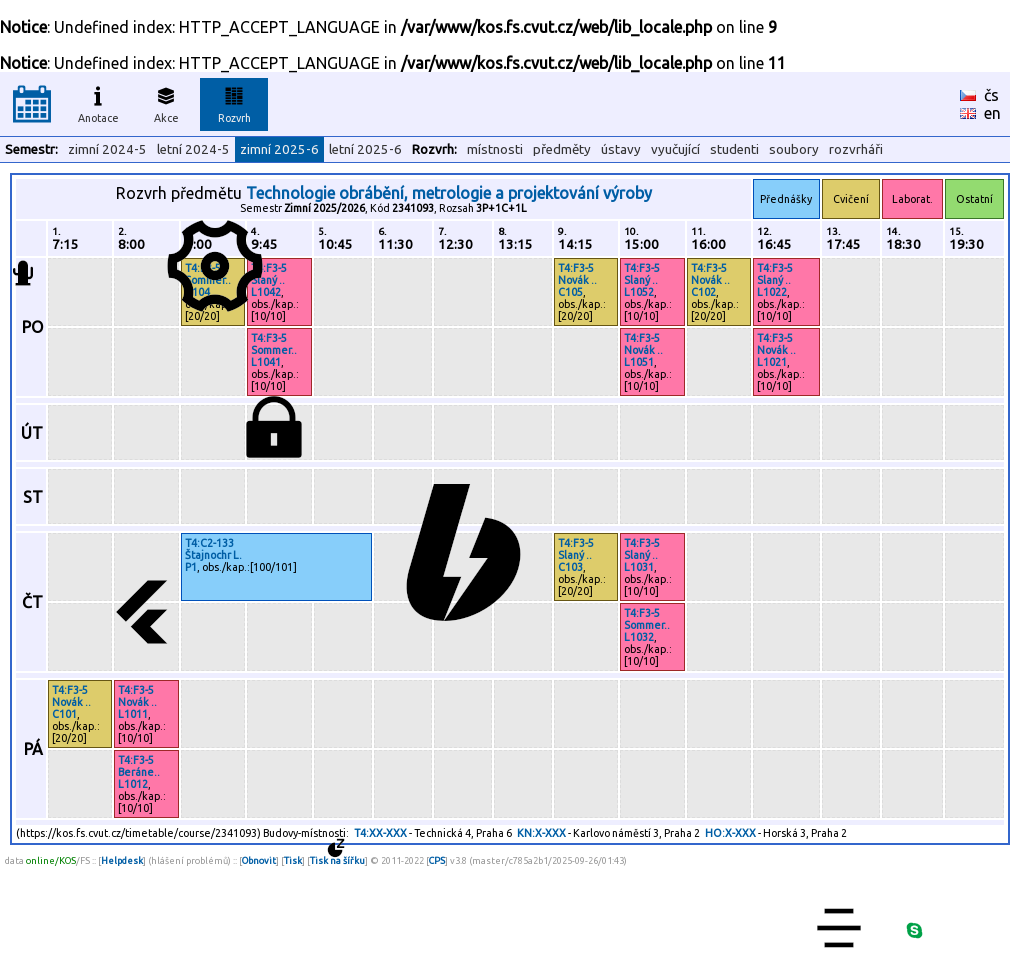 The height and width of the screenshot is (963, 1010). I want to click on desert or arid climate indicator, so click(23, 273).